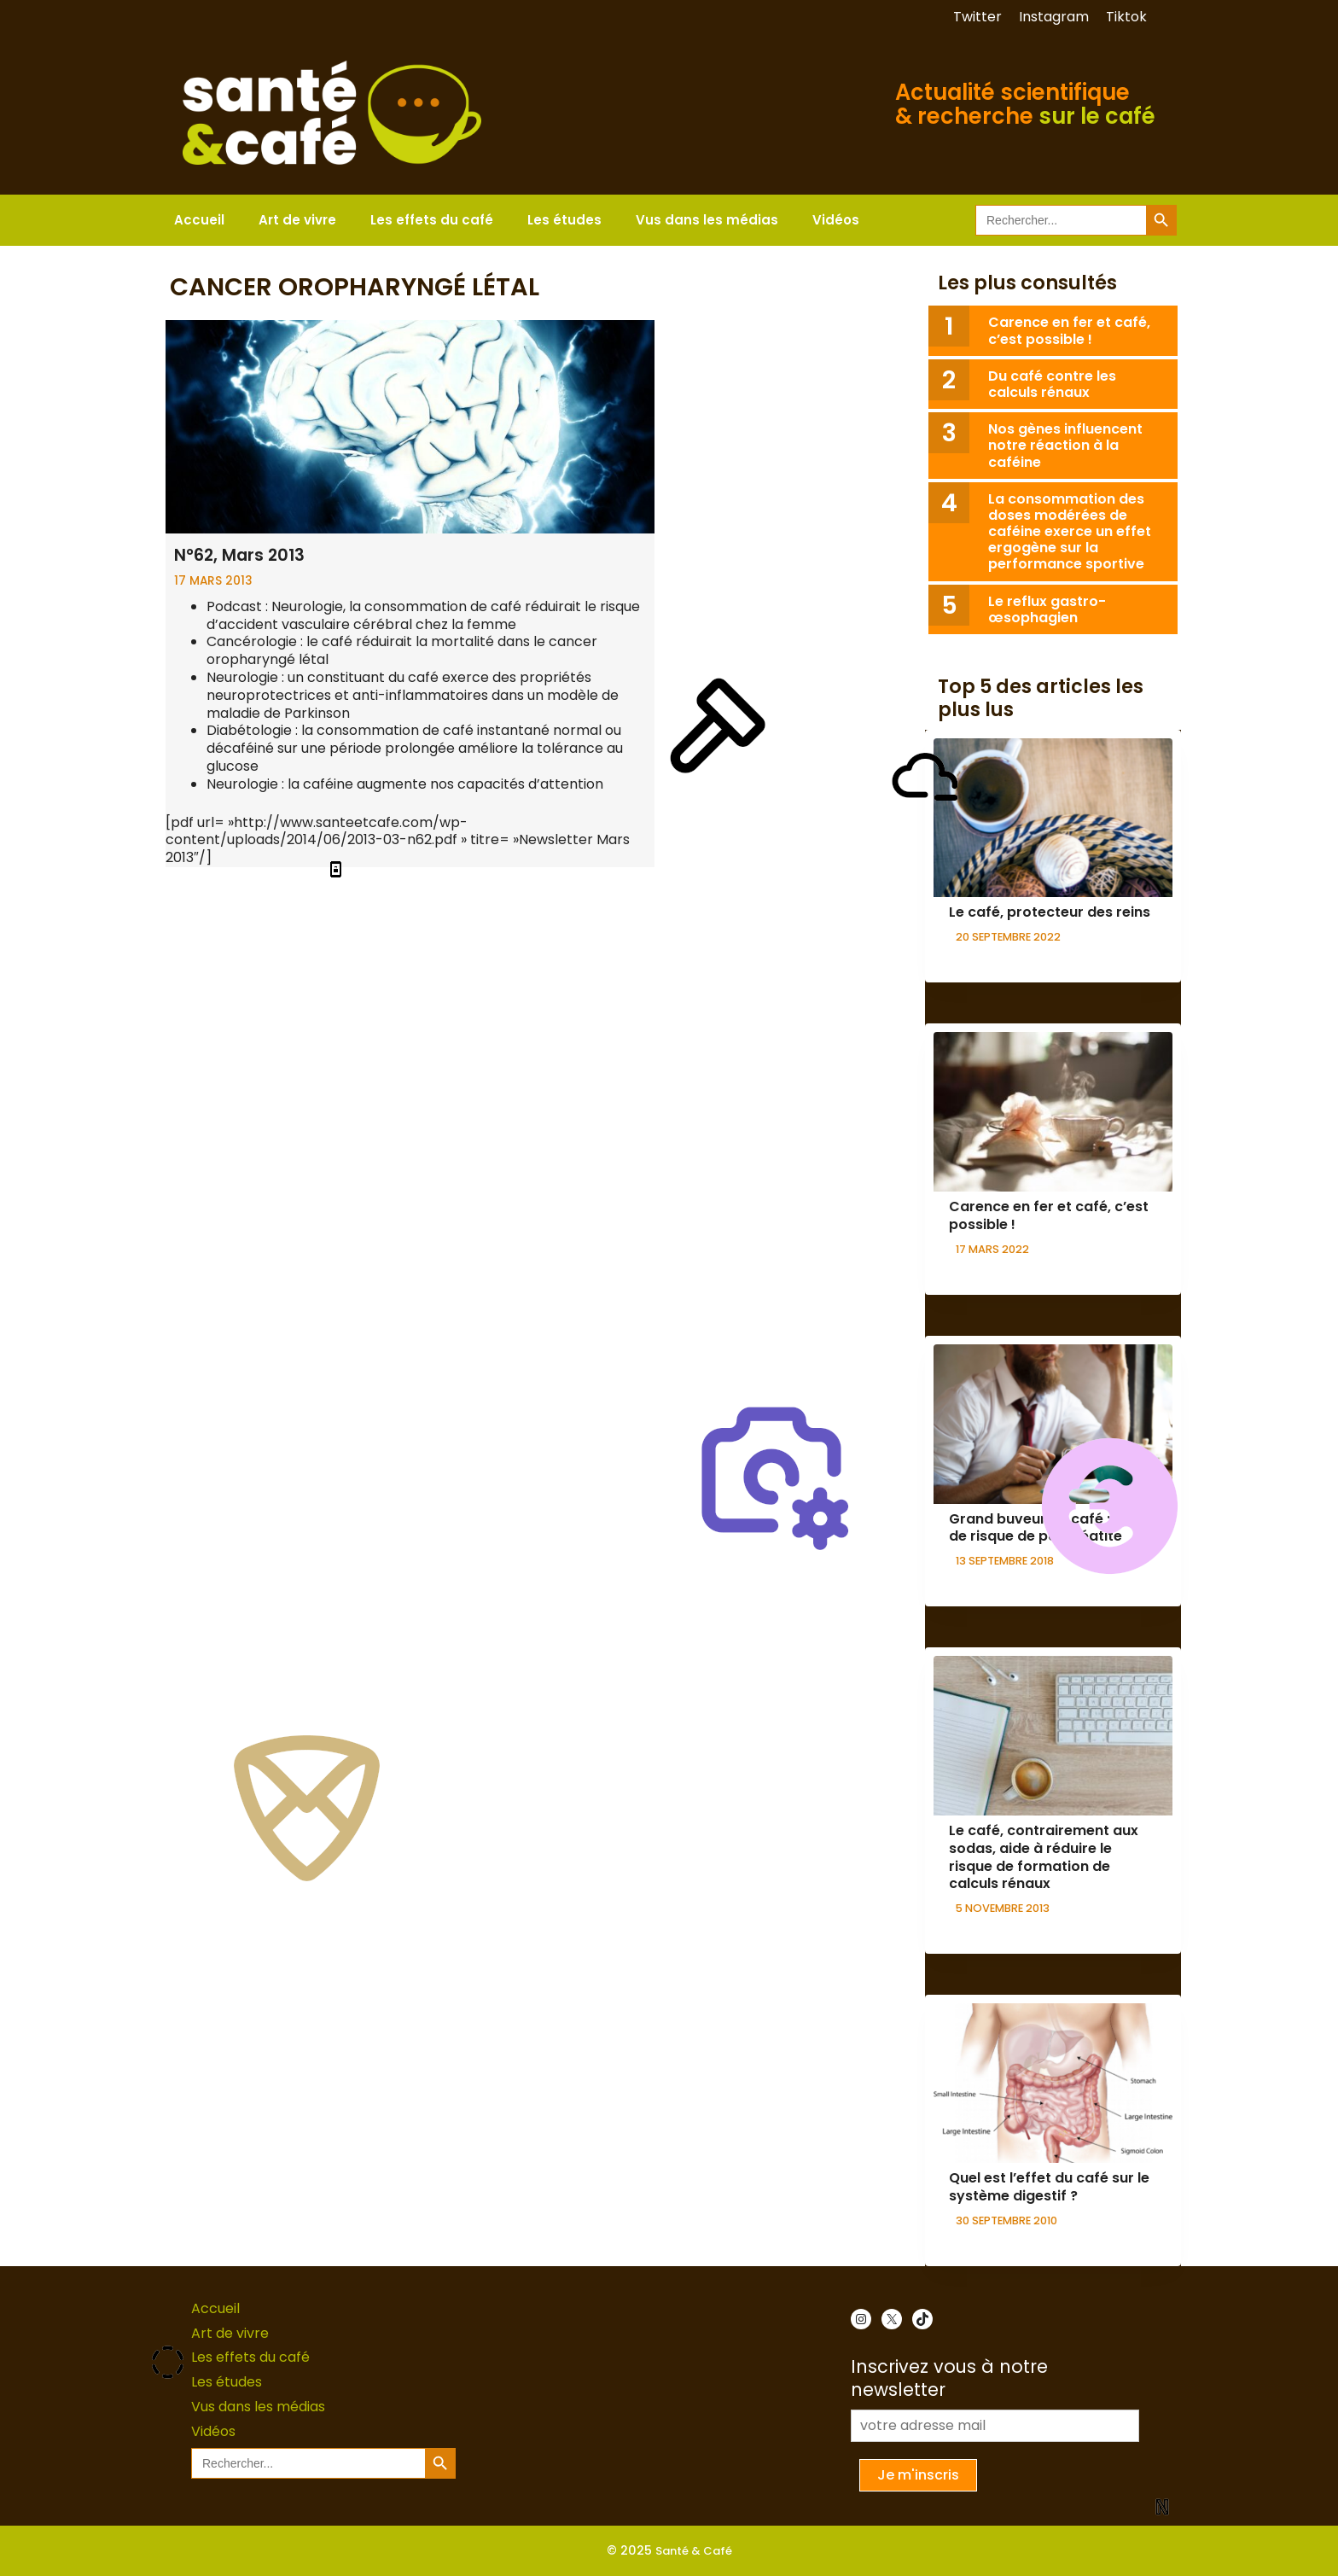 The image size is (1338, 2576). Describe the element at coordinates (925, 777) in the screenshot. I see `remove from cloud storage` at that location.